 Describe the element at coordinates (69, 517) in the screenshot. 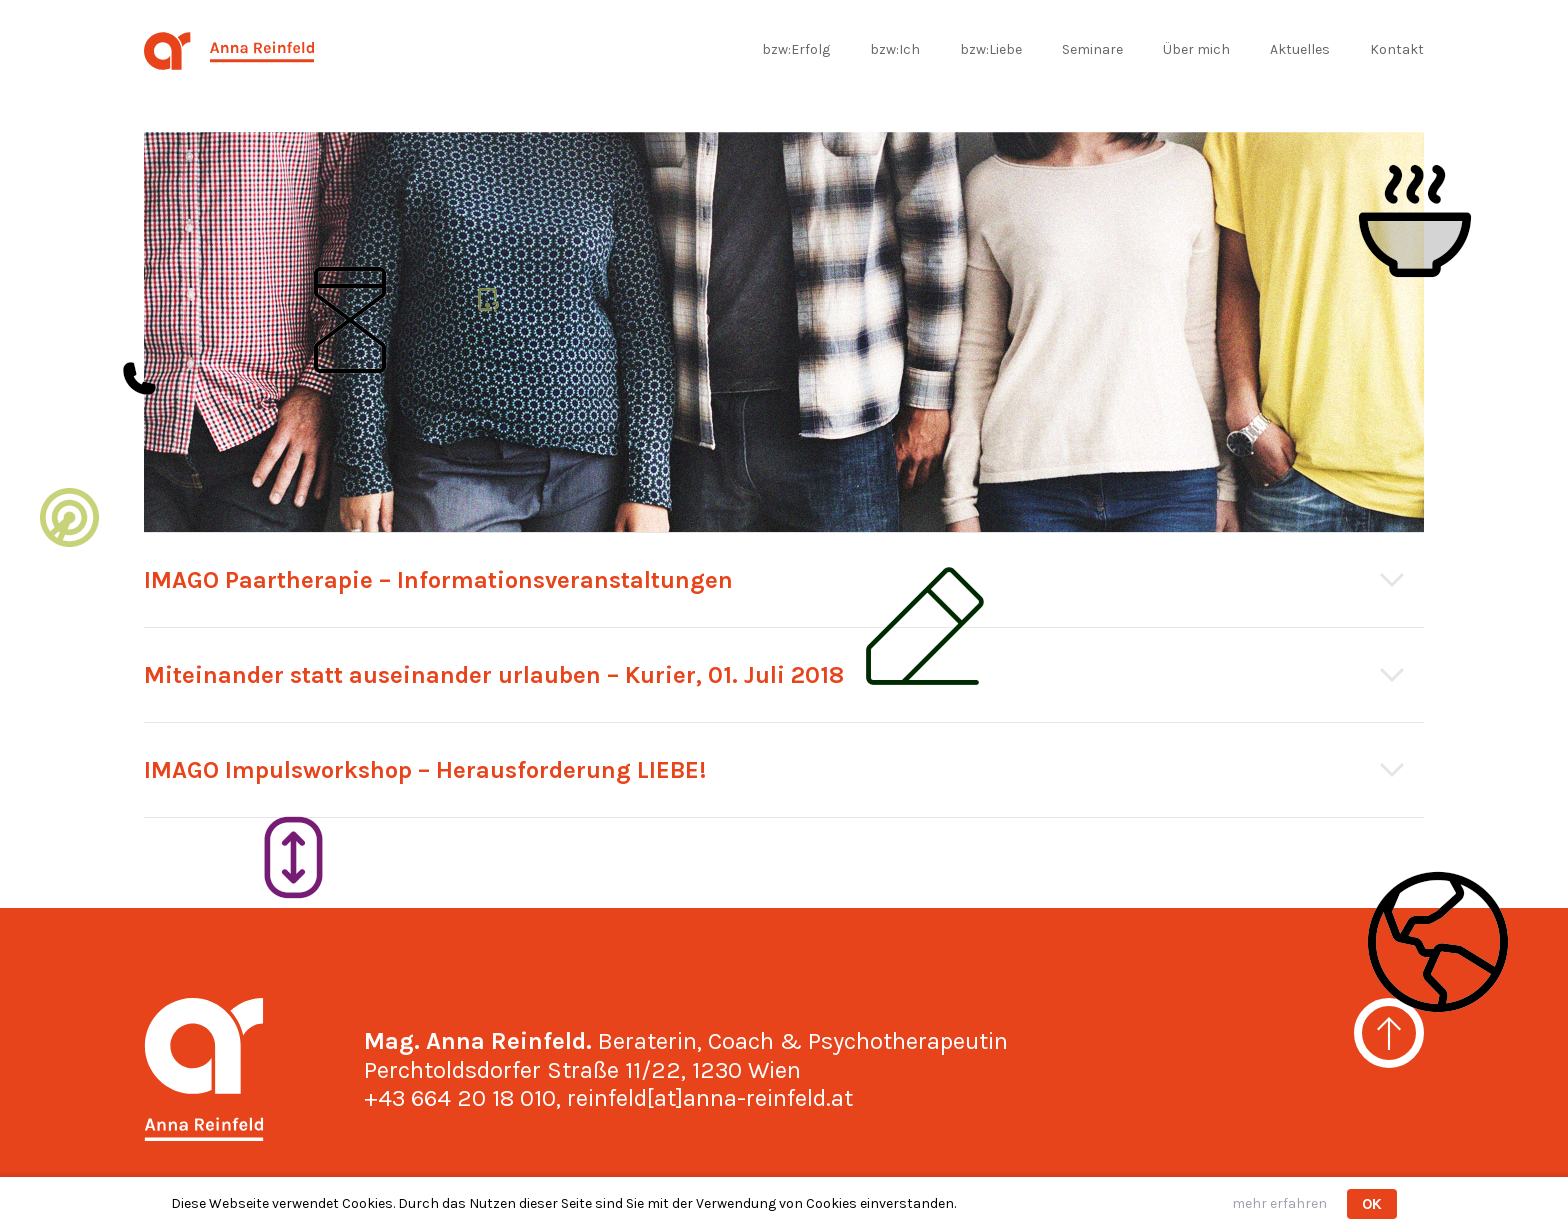

I see `open Flightradar24 app` at that location.